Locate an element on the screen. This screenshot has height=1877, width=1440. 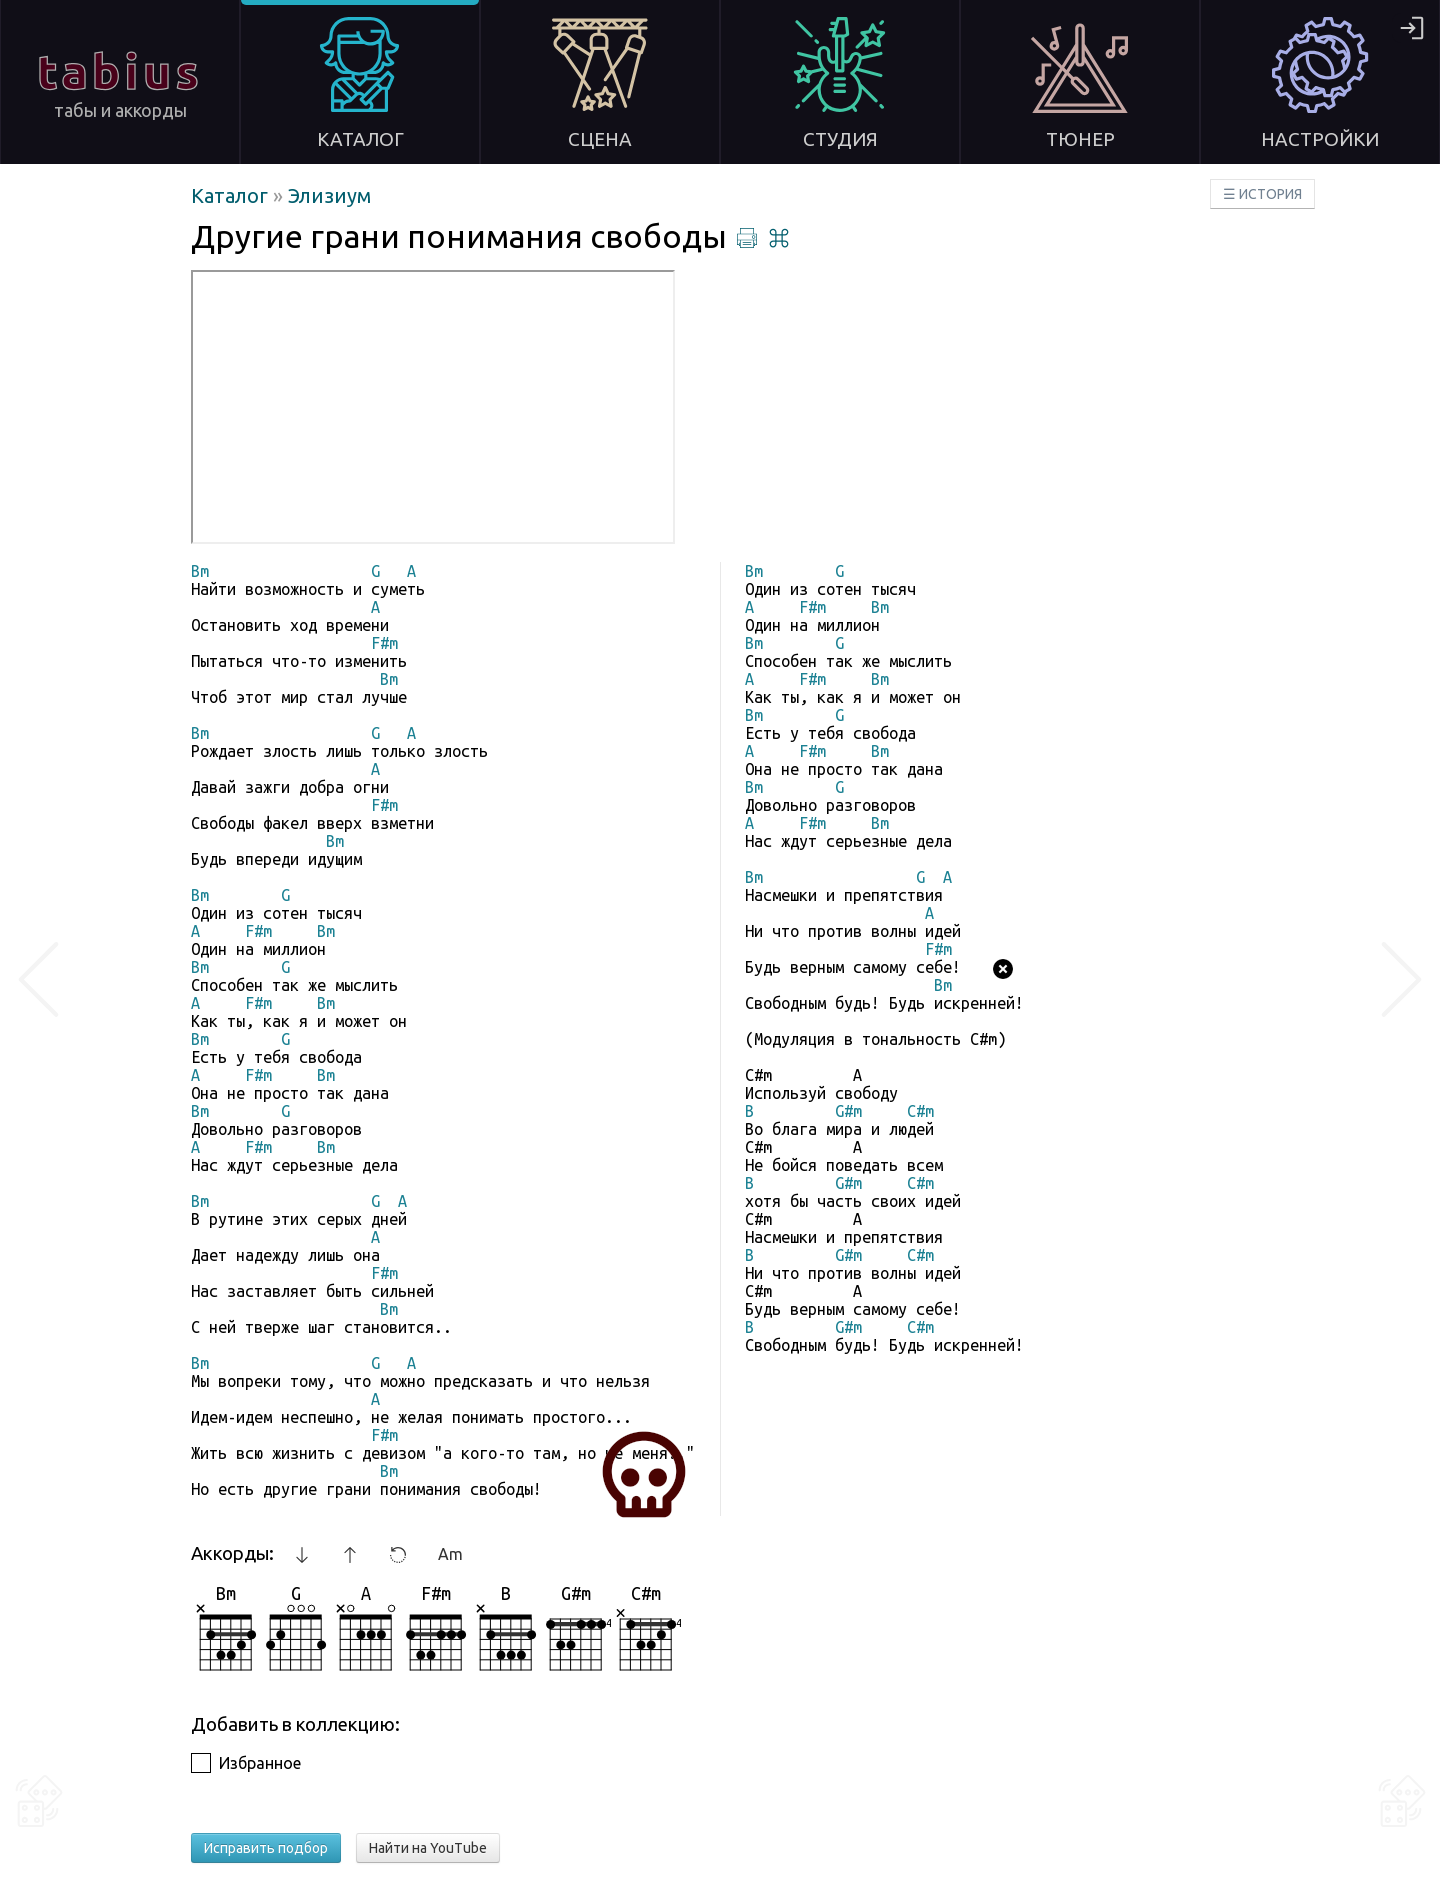
indicates danger or hazardous content is located at coordinates (644, 1476).